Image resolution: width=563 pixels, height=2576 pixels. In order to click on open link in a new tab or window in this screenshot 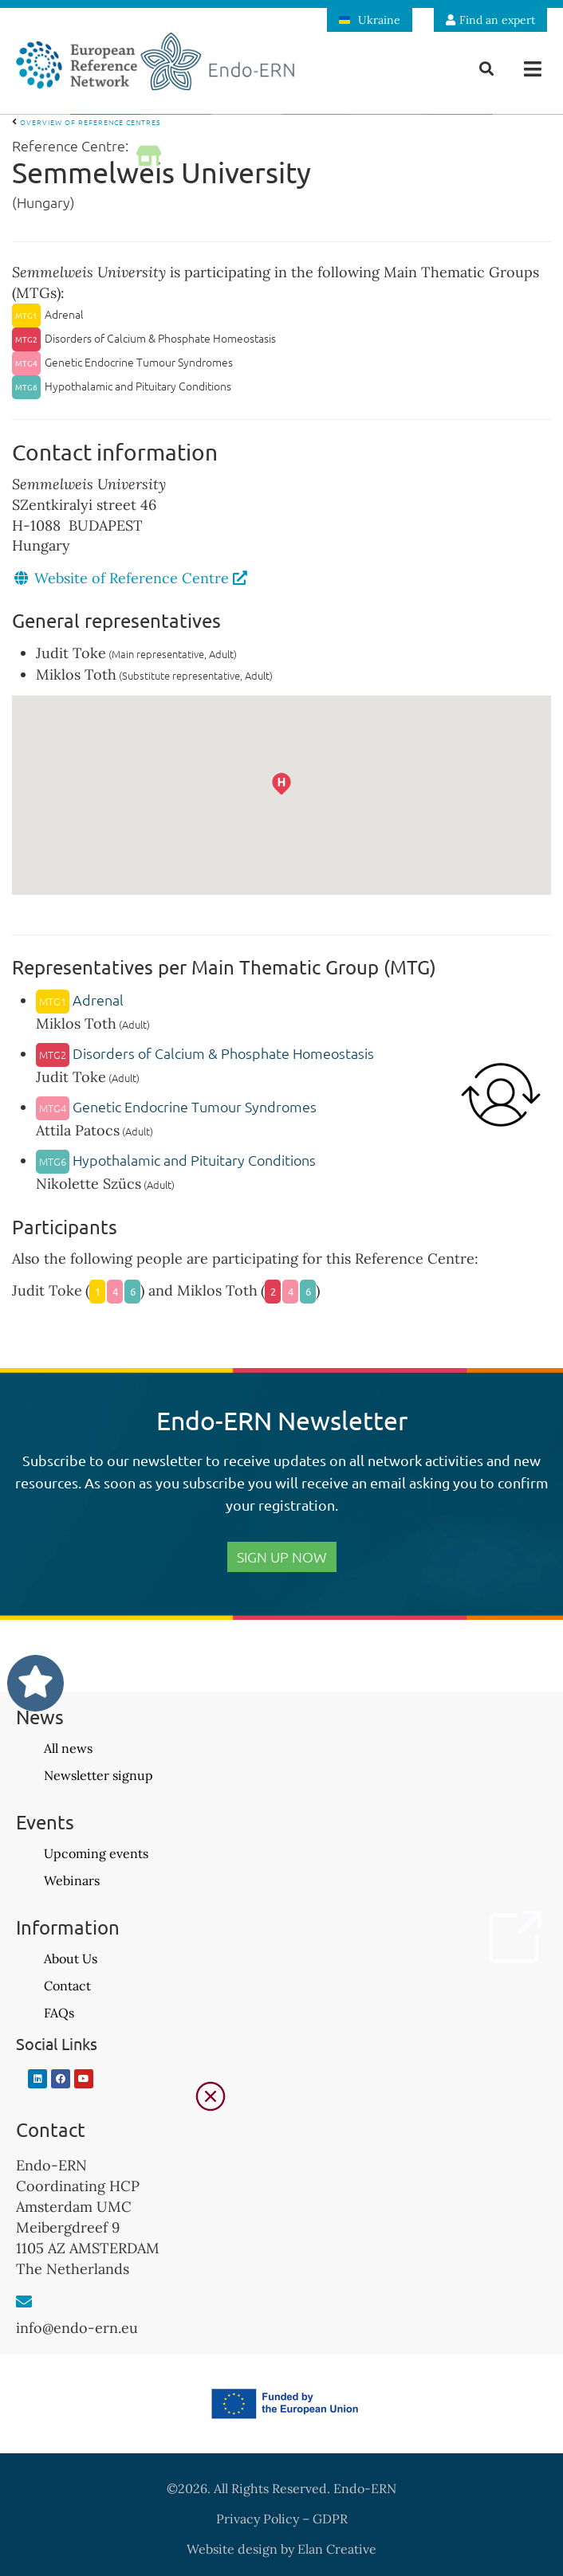, I will do `click(514, 1938)`.